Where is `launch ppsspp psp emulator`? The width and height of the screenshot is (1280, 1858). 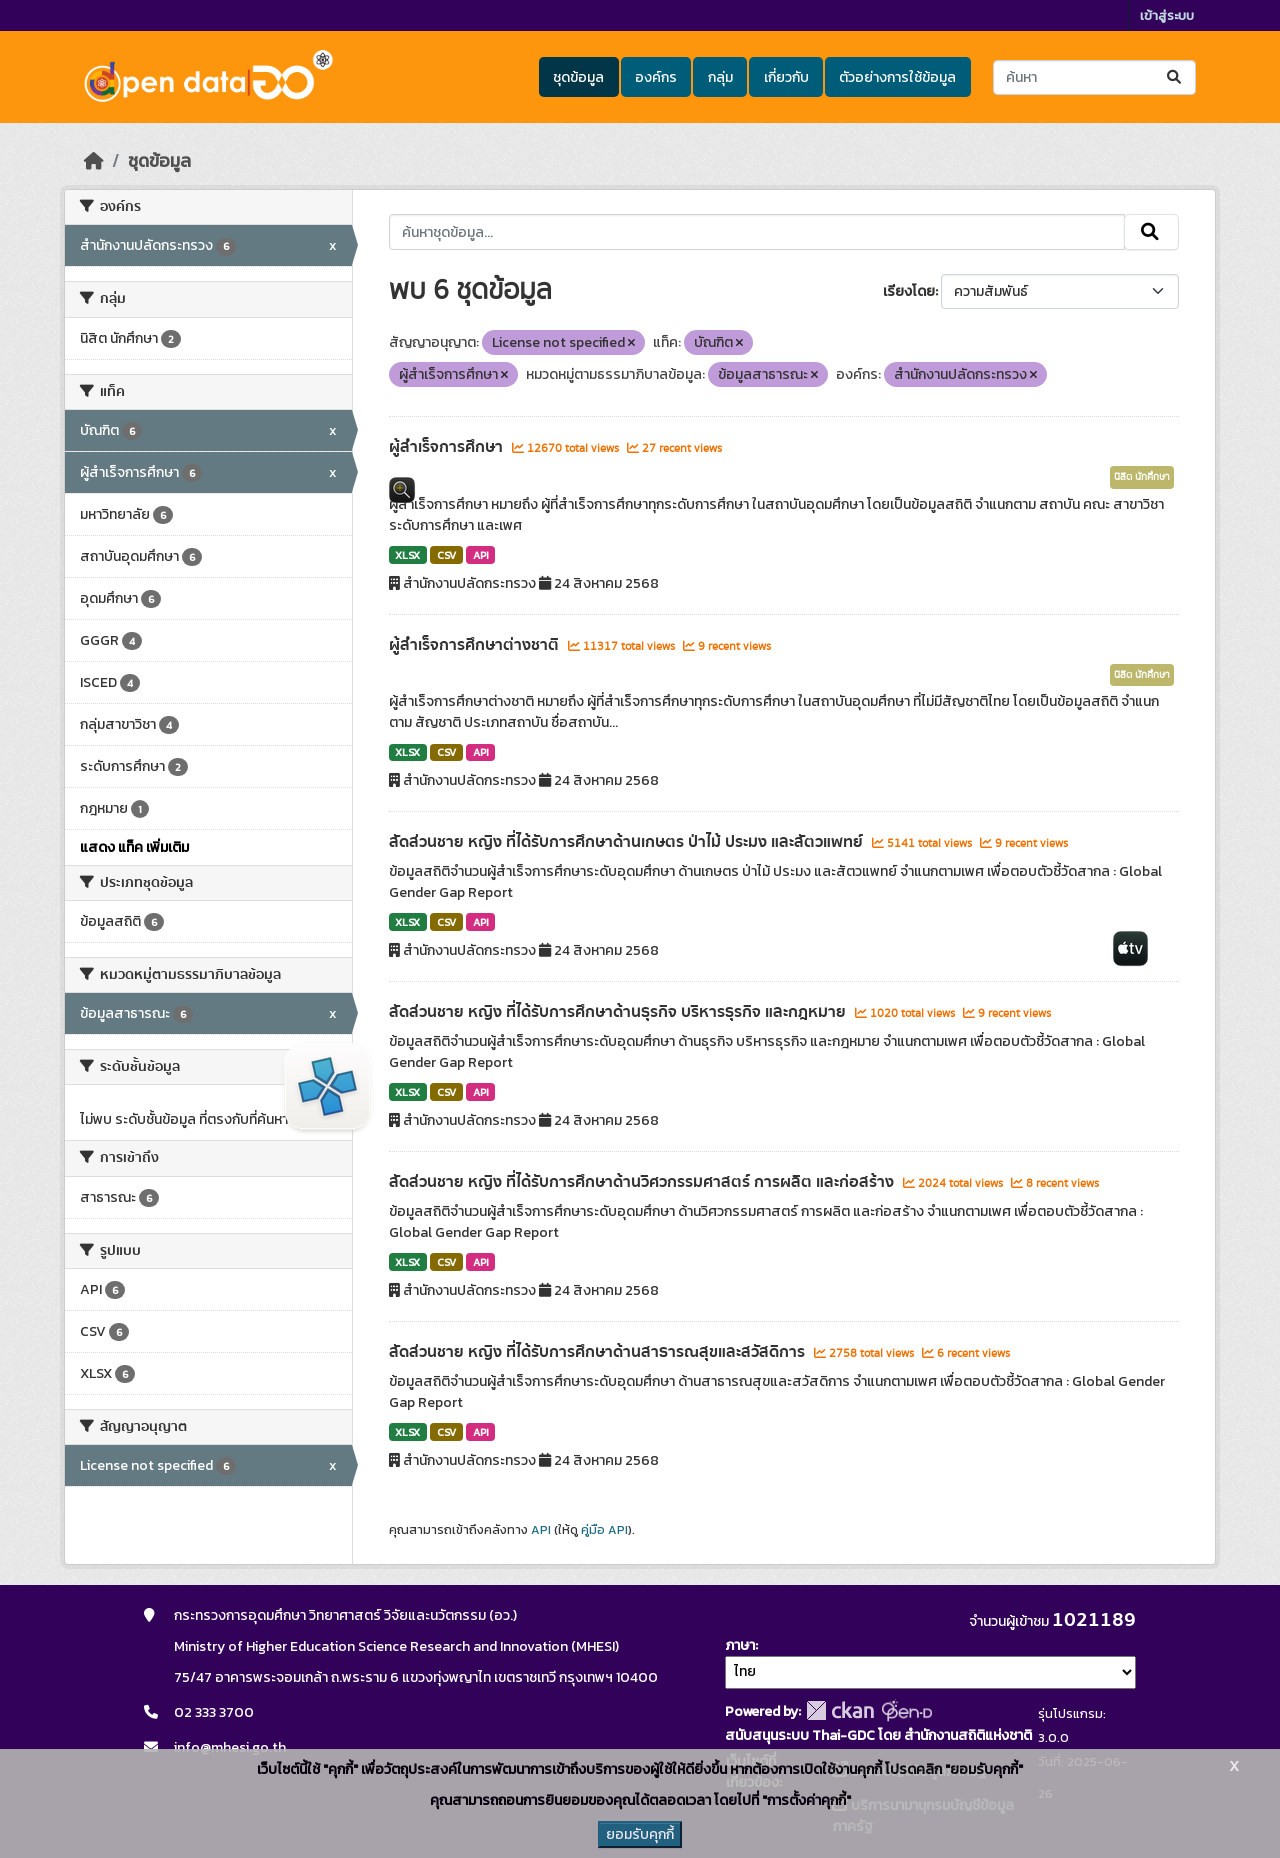
launch ppsspp psp emulator is located at coordinates (327, 1086).